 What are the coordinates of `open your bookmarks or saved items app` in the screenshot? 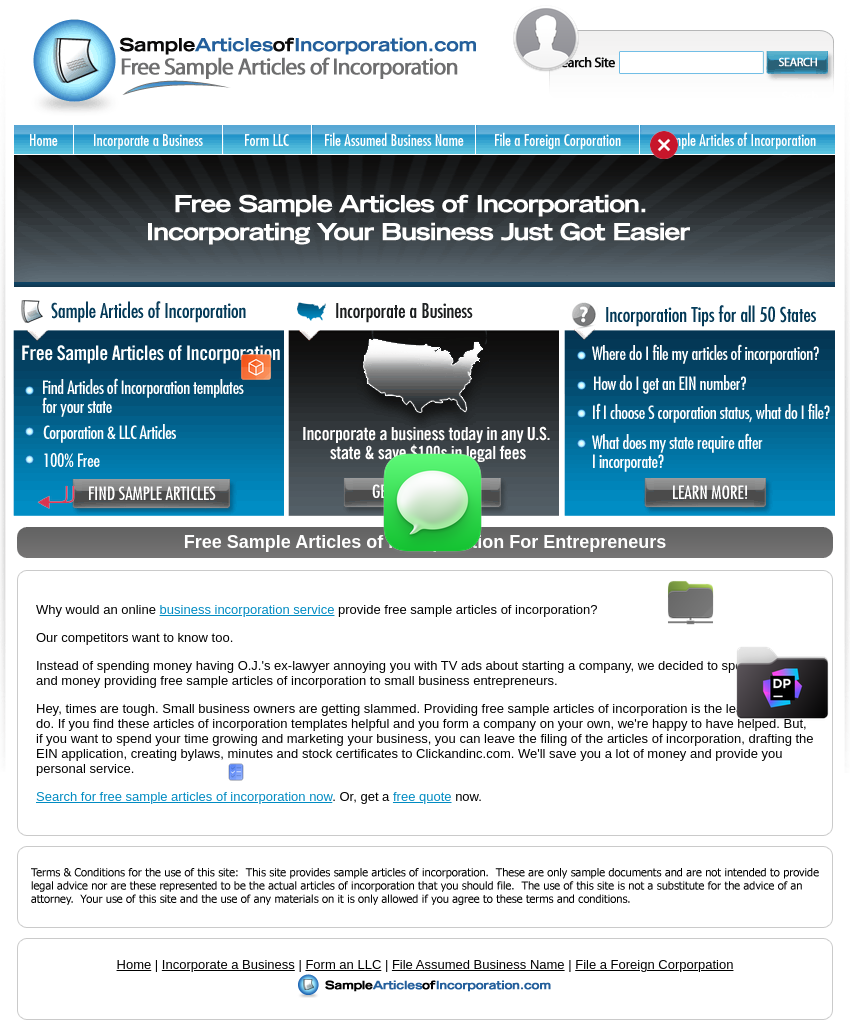 It's located at (236, 772).